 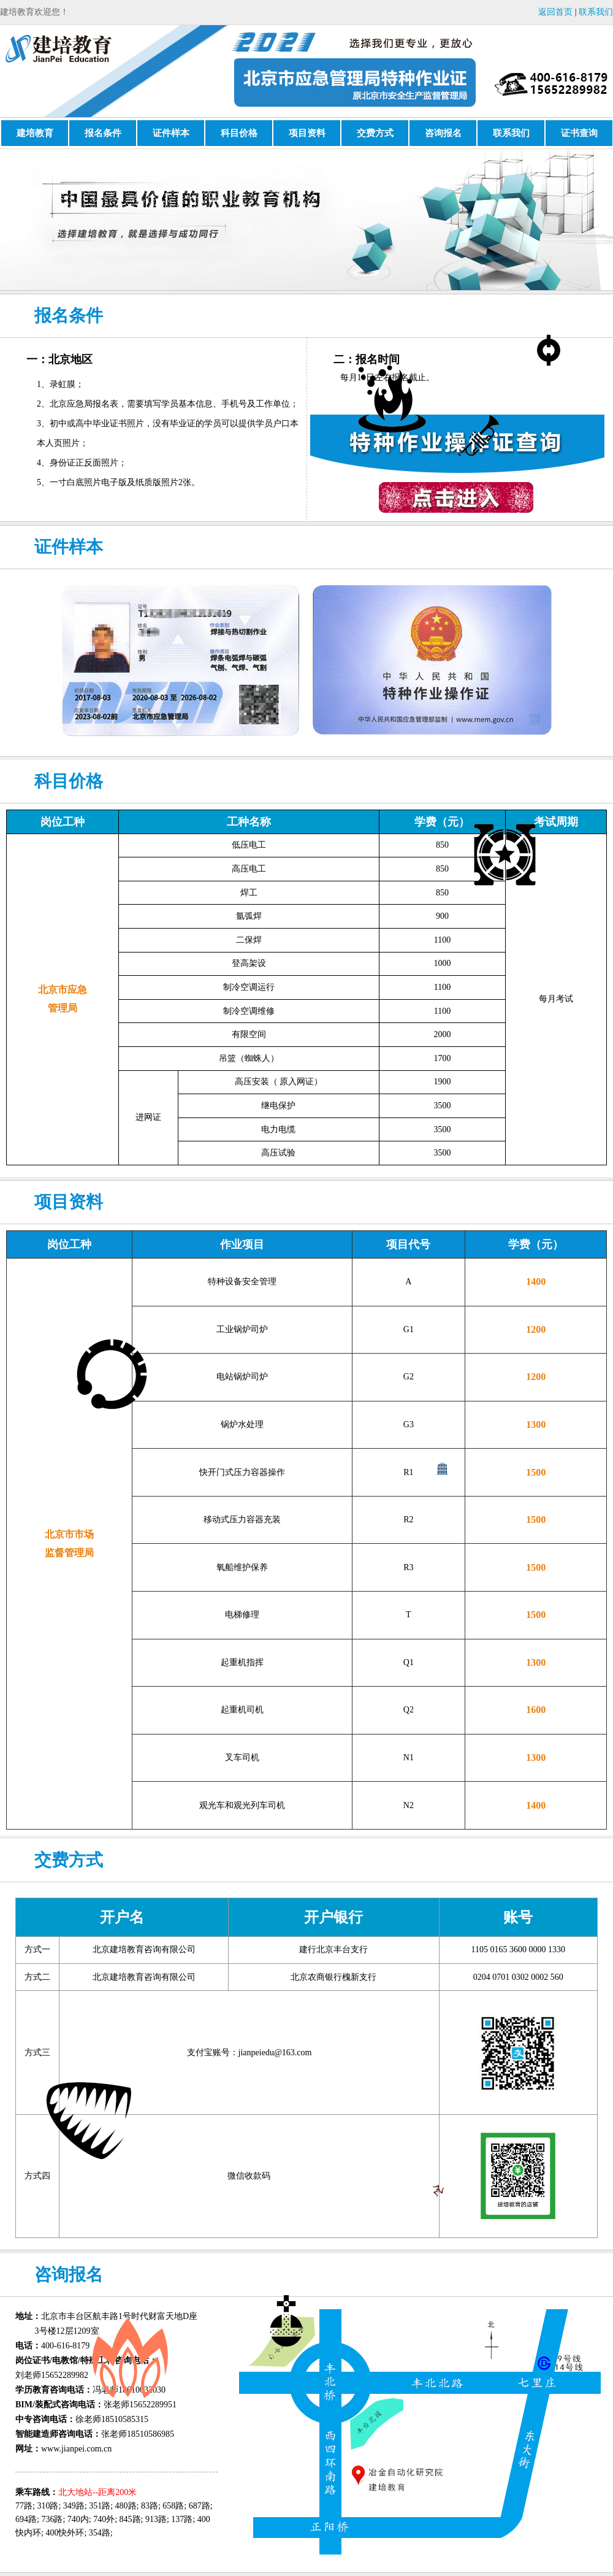 What do you see at coordinates (504, 854) in the screenshot?
I see `imperial faction or empire team selector` at bounding box center [504, 854].